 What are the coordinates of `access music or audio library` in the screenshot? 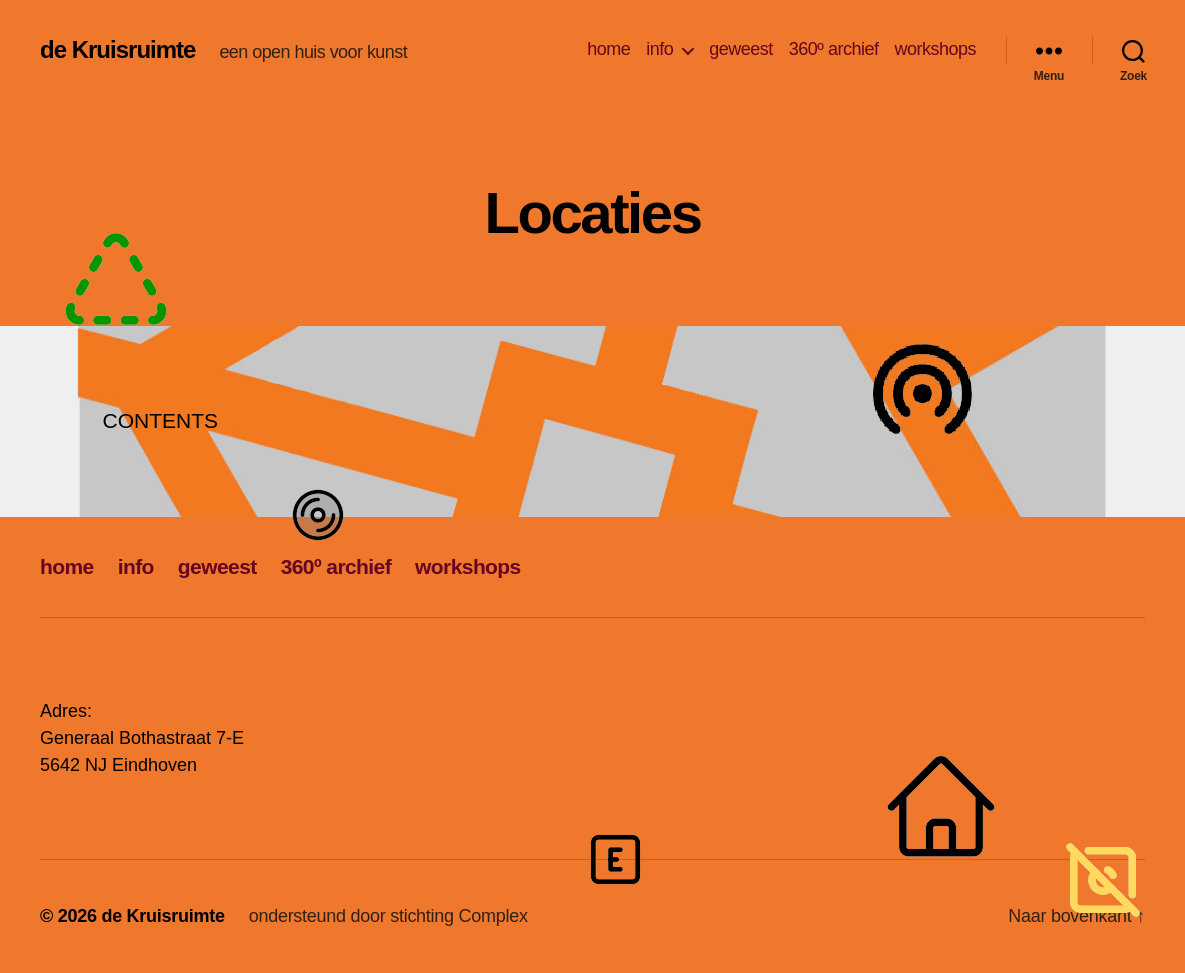 It's located at (318, 515).